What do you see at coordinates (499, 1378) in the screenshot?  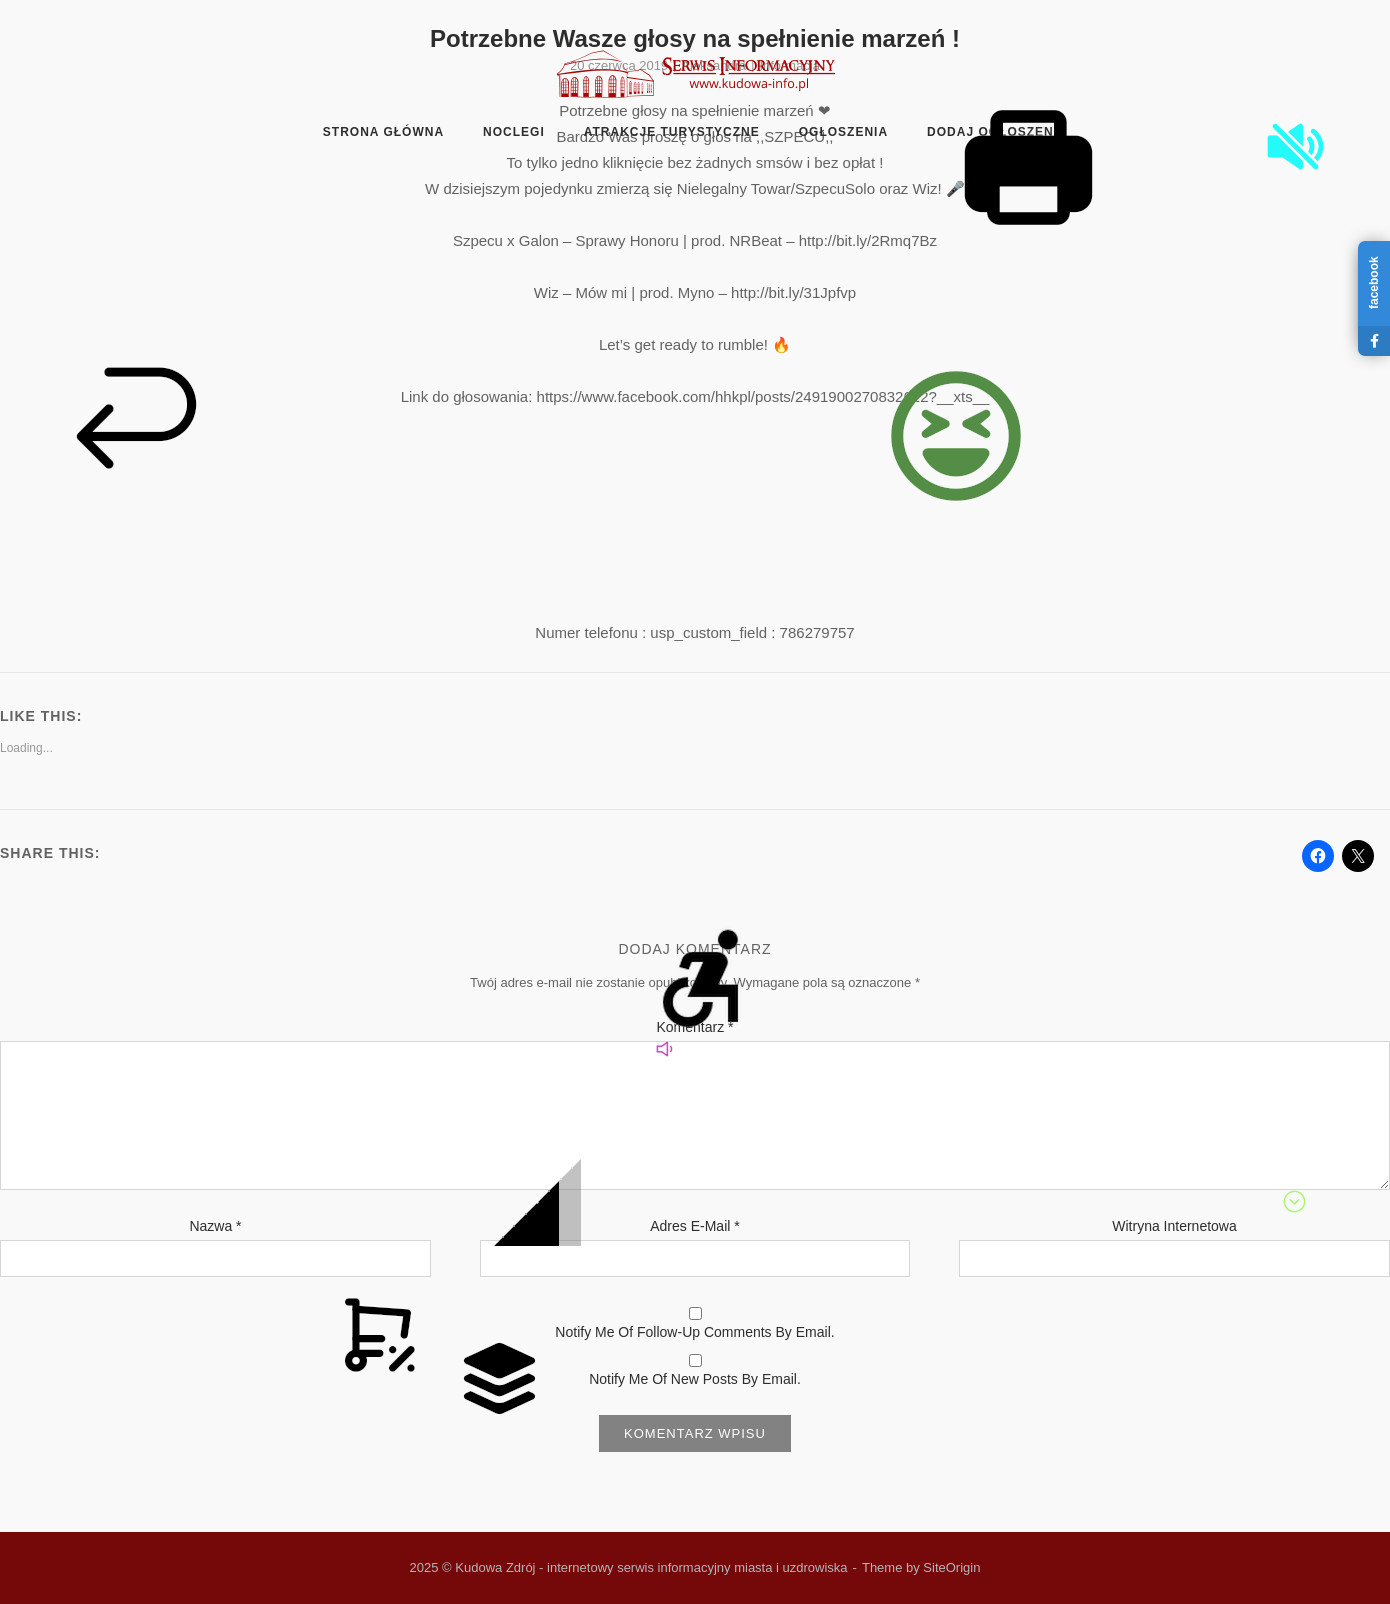 I see `view or manage layers` at bounding box center [499, 1378].